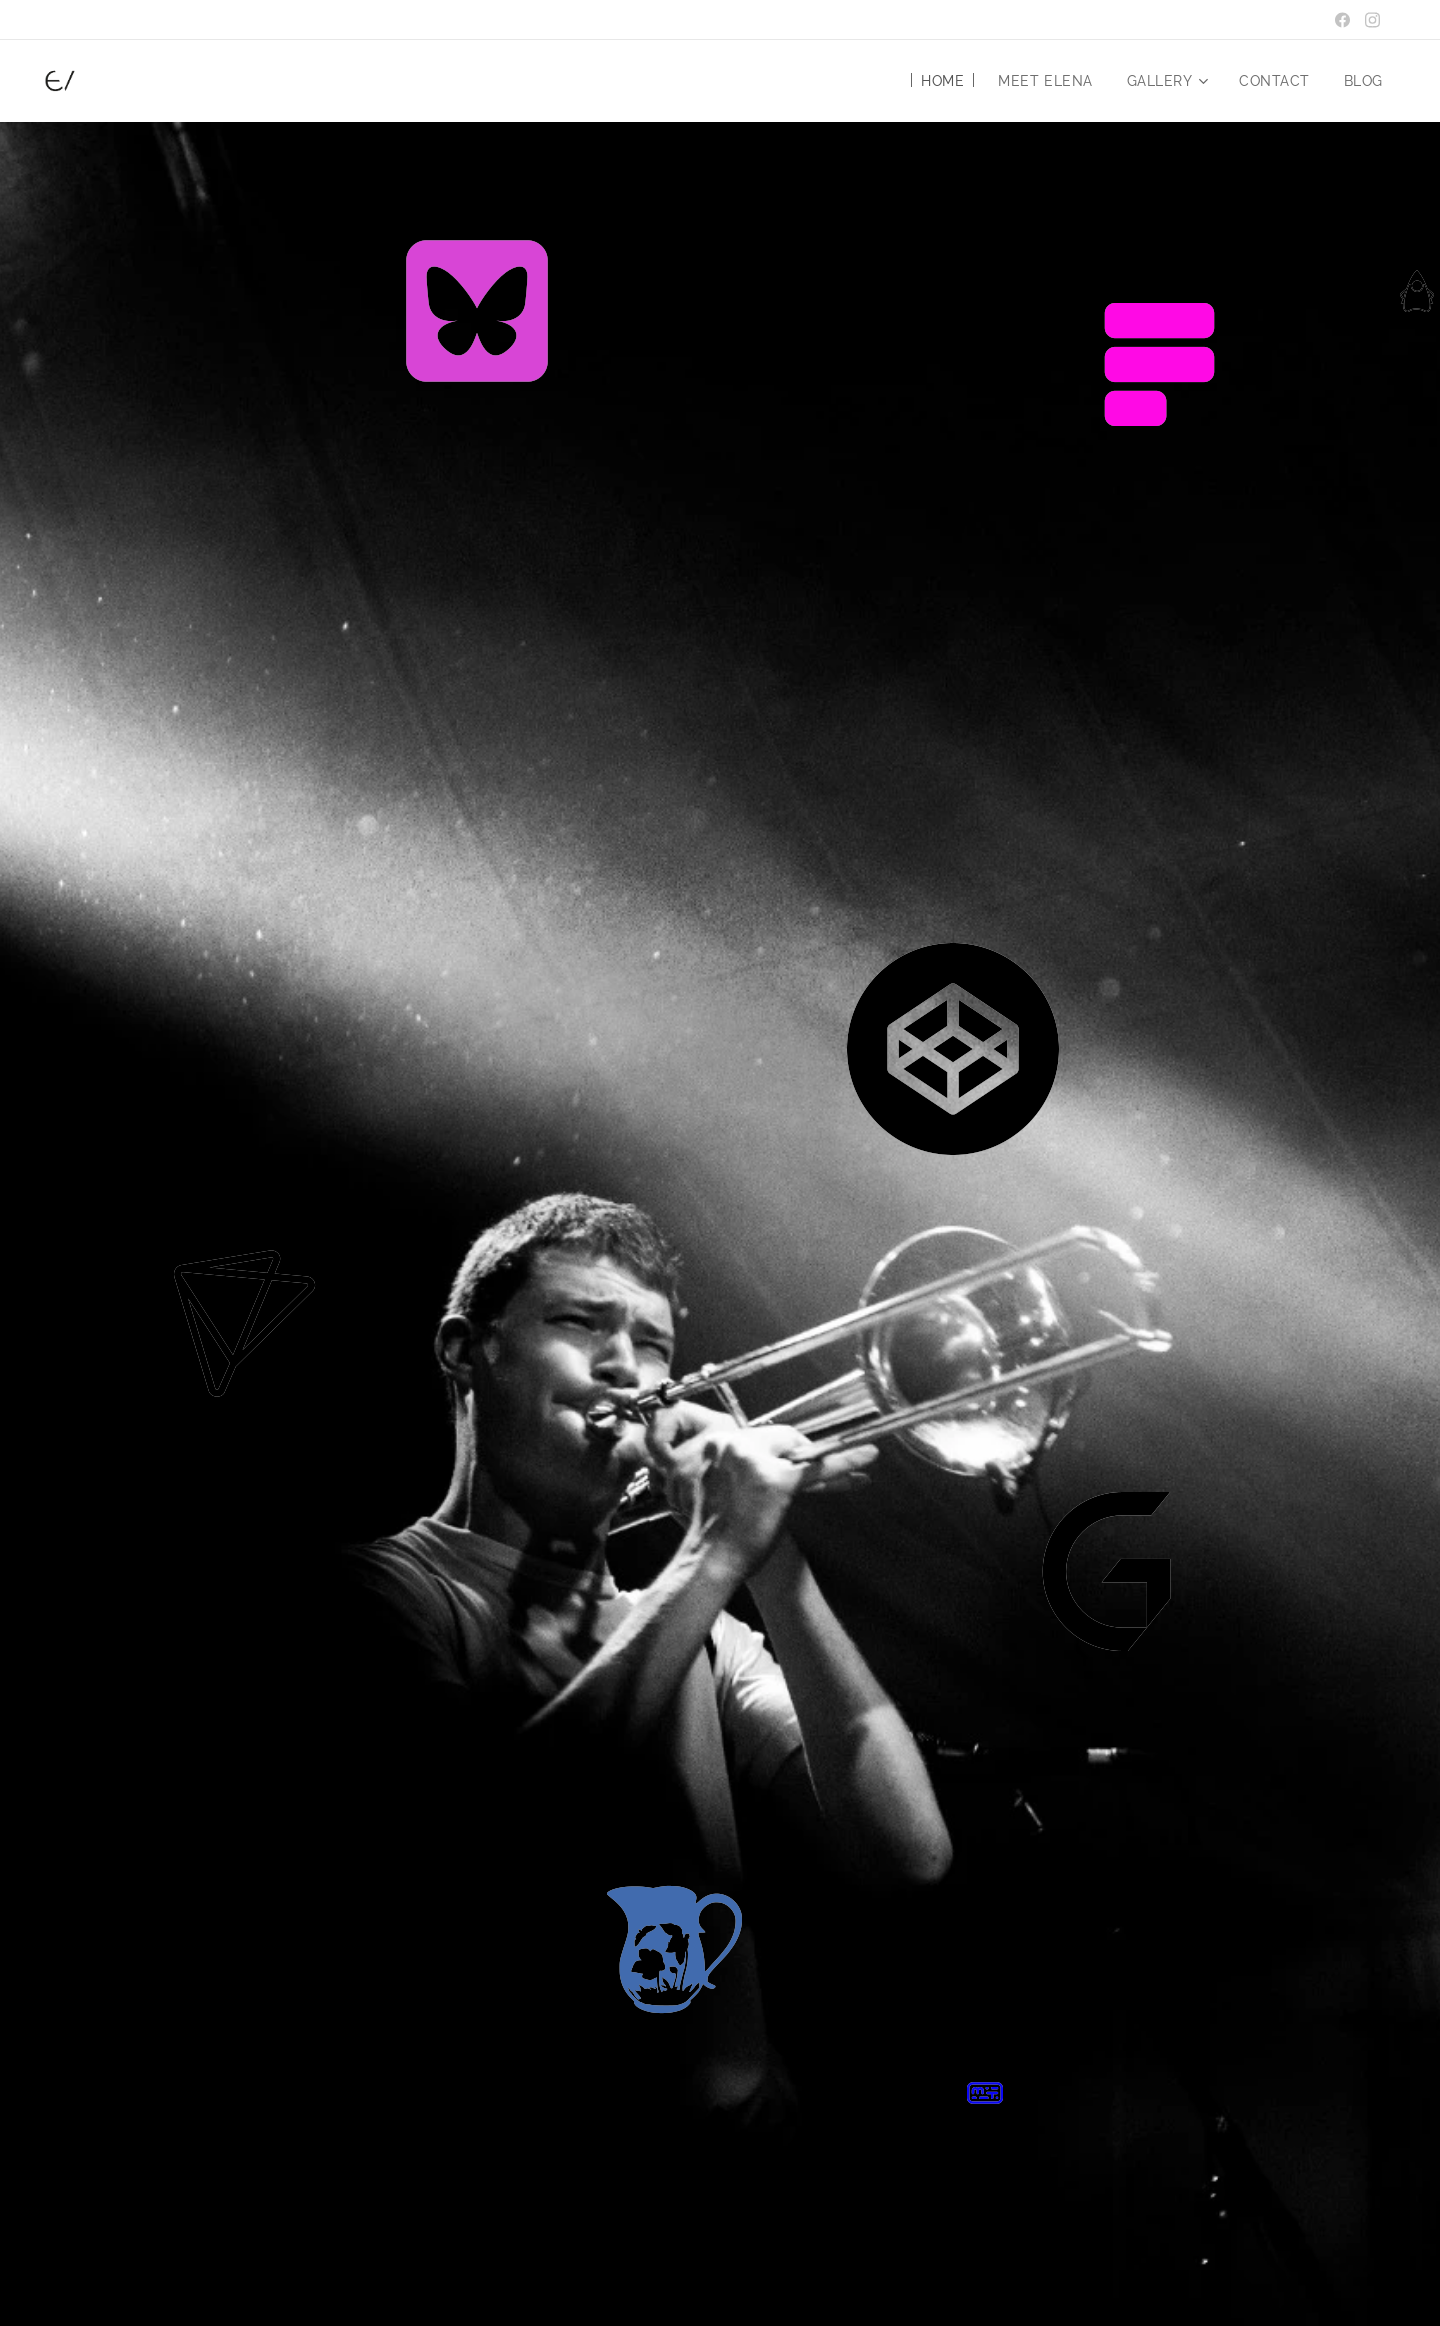 The height and width of the screenshot is (2326, 1440). What do you see at coordinates (1106, 1571) in the screenshot?
I see `visit the Great Learning website or platform` at bounding box center [1106, 1571].